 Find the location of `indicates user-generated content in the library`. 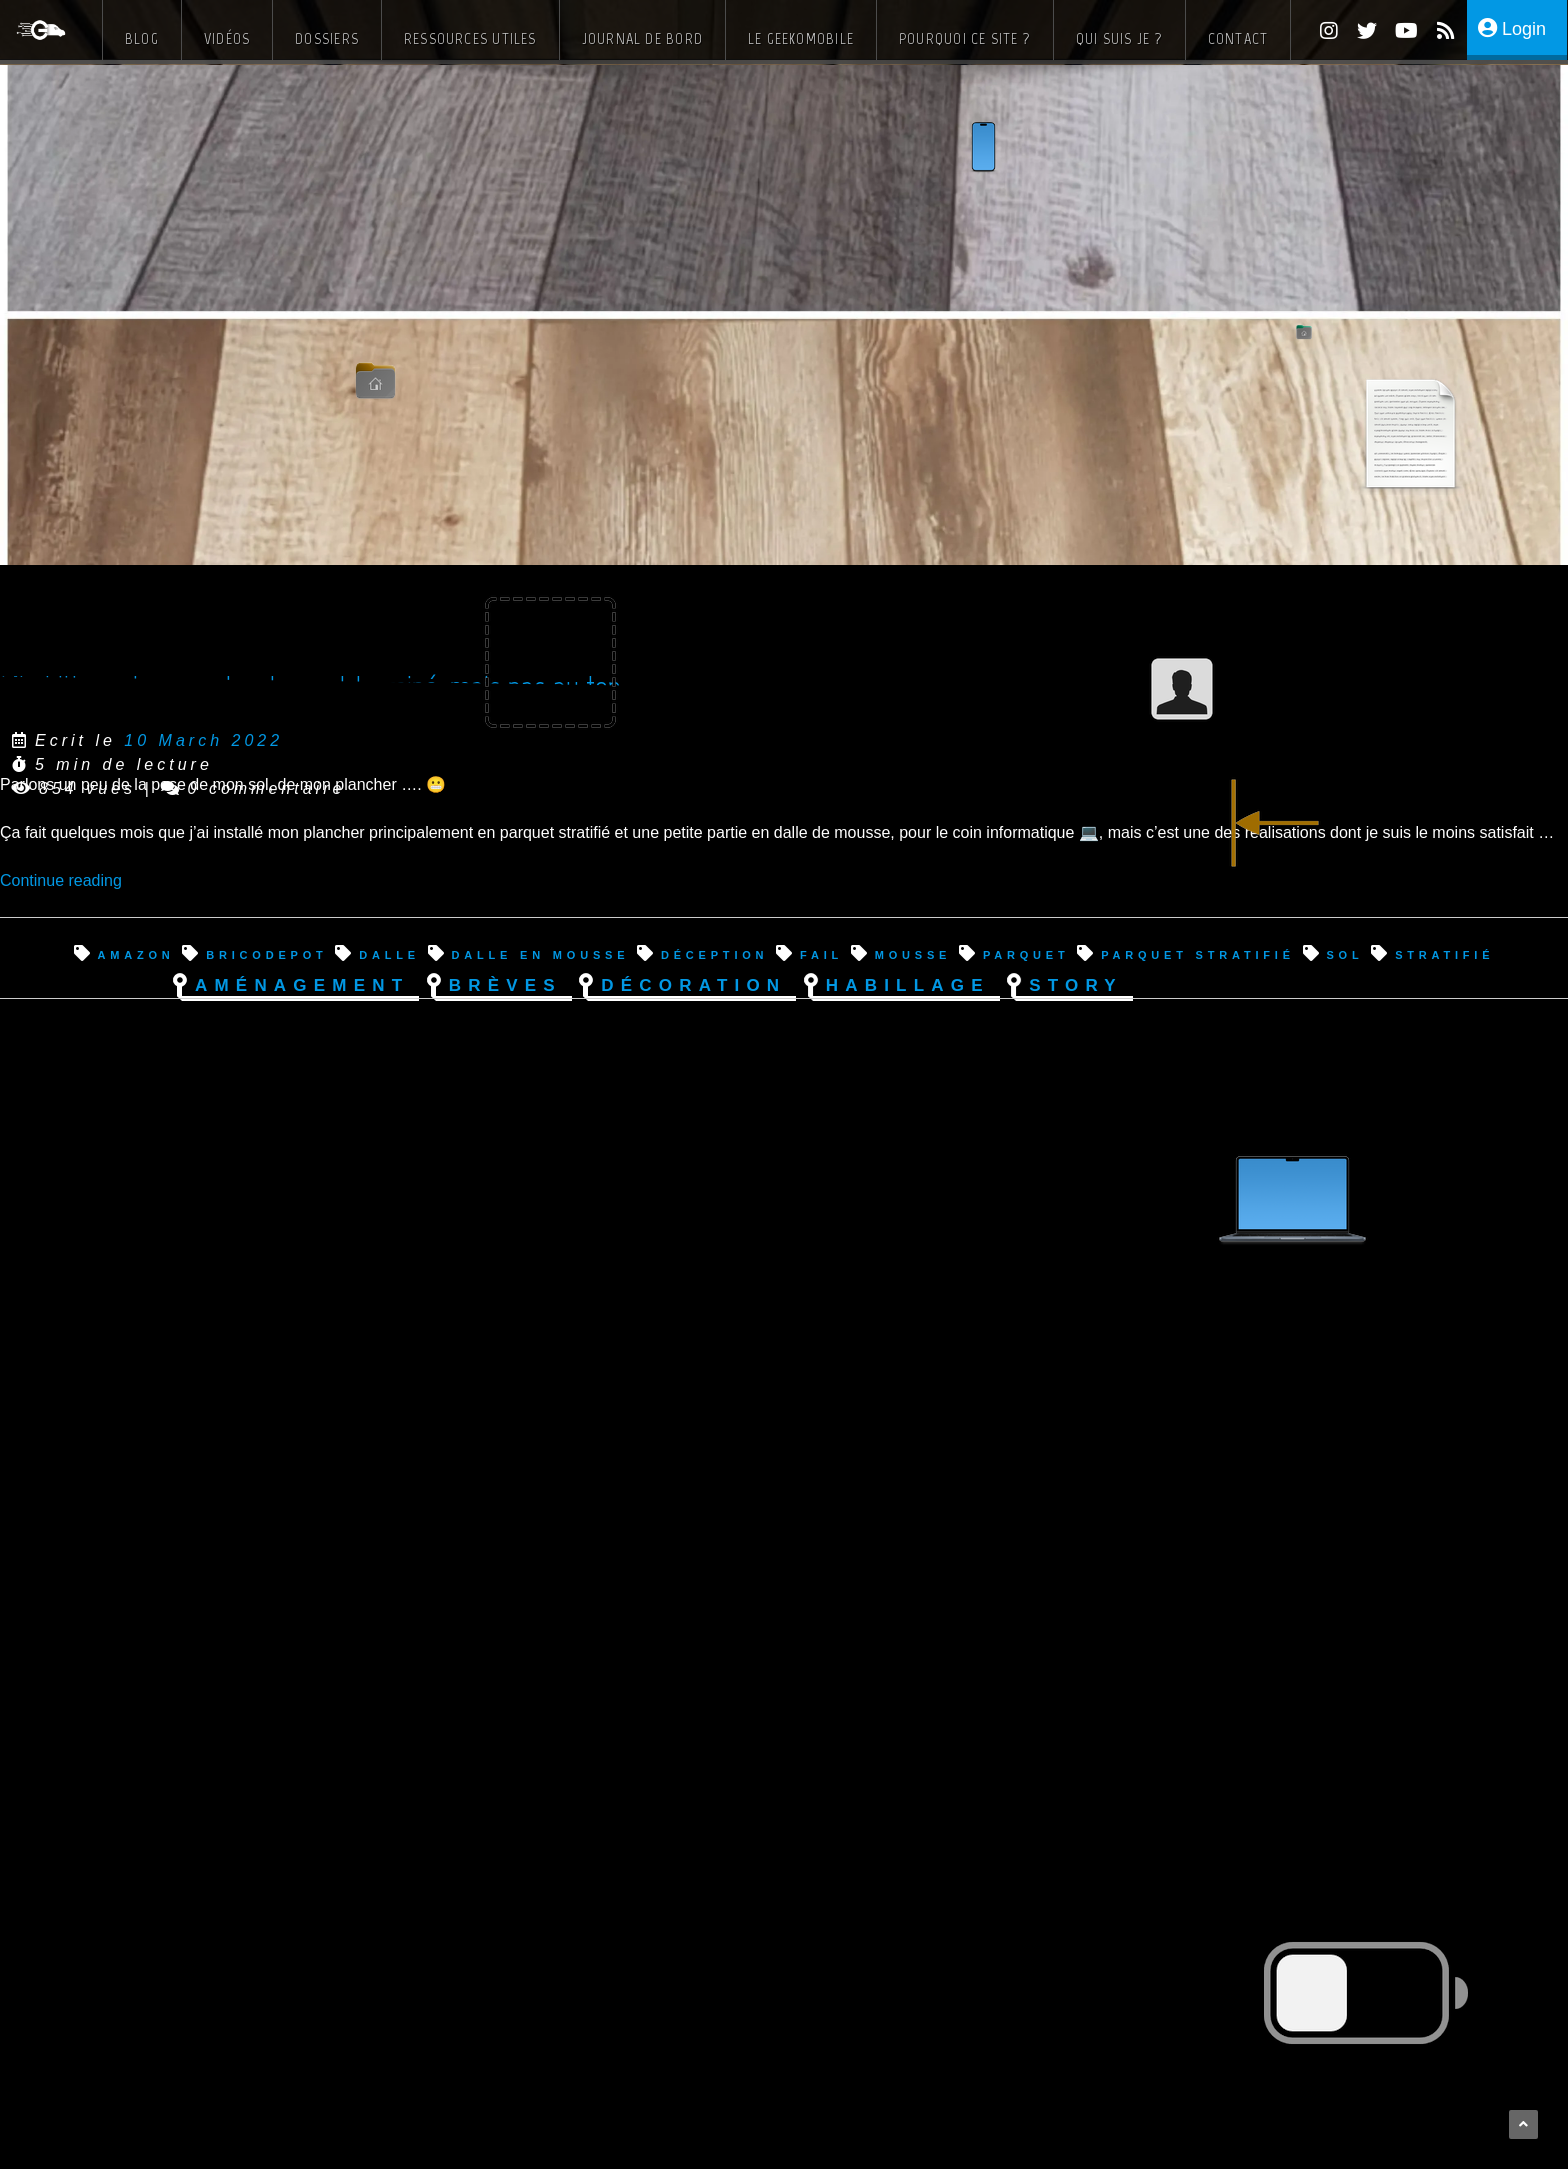

indicates user-generated content in the library is located at coordinates (1144, 651).